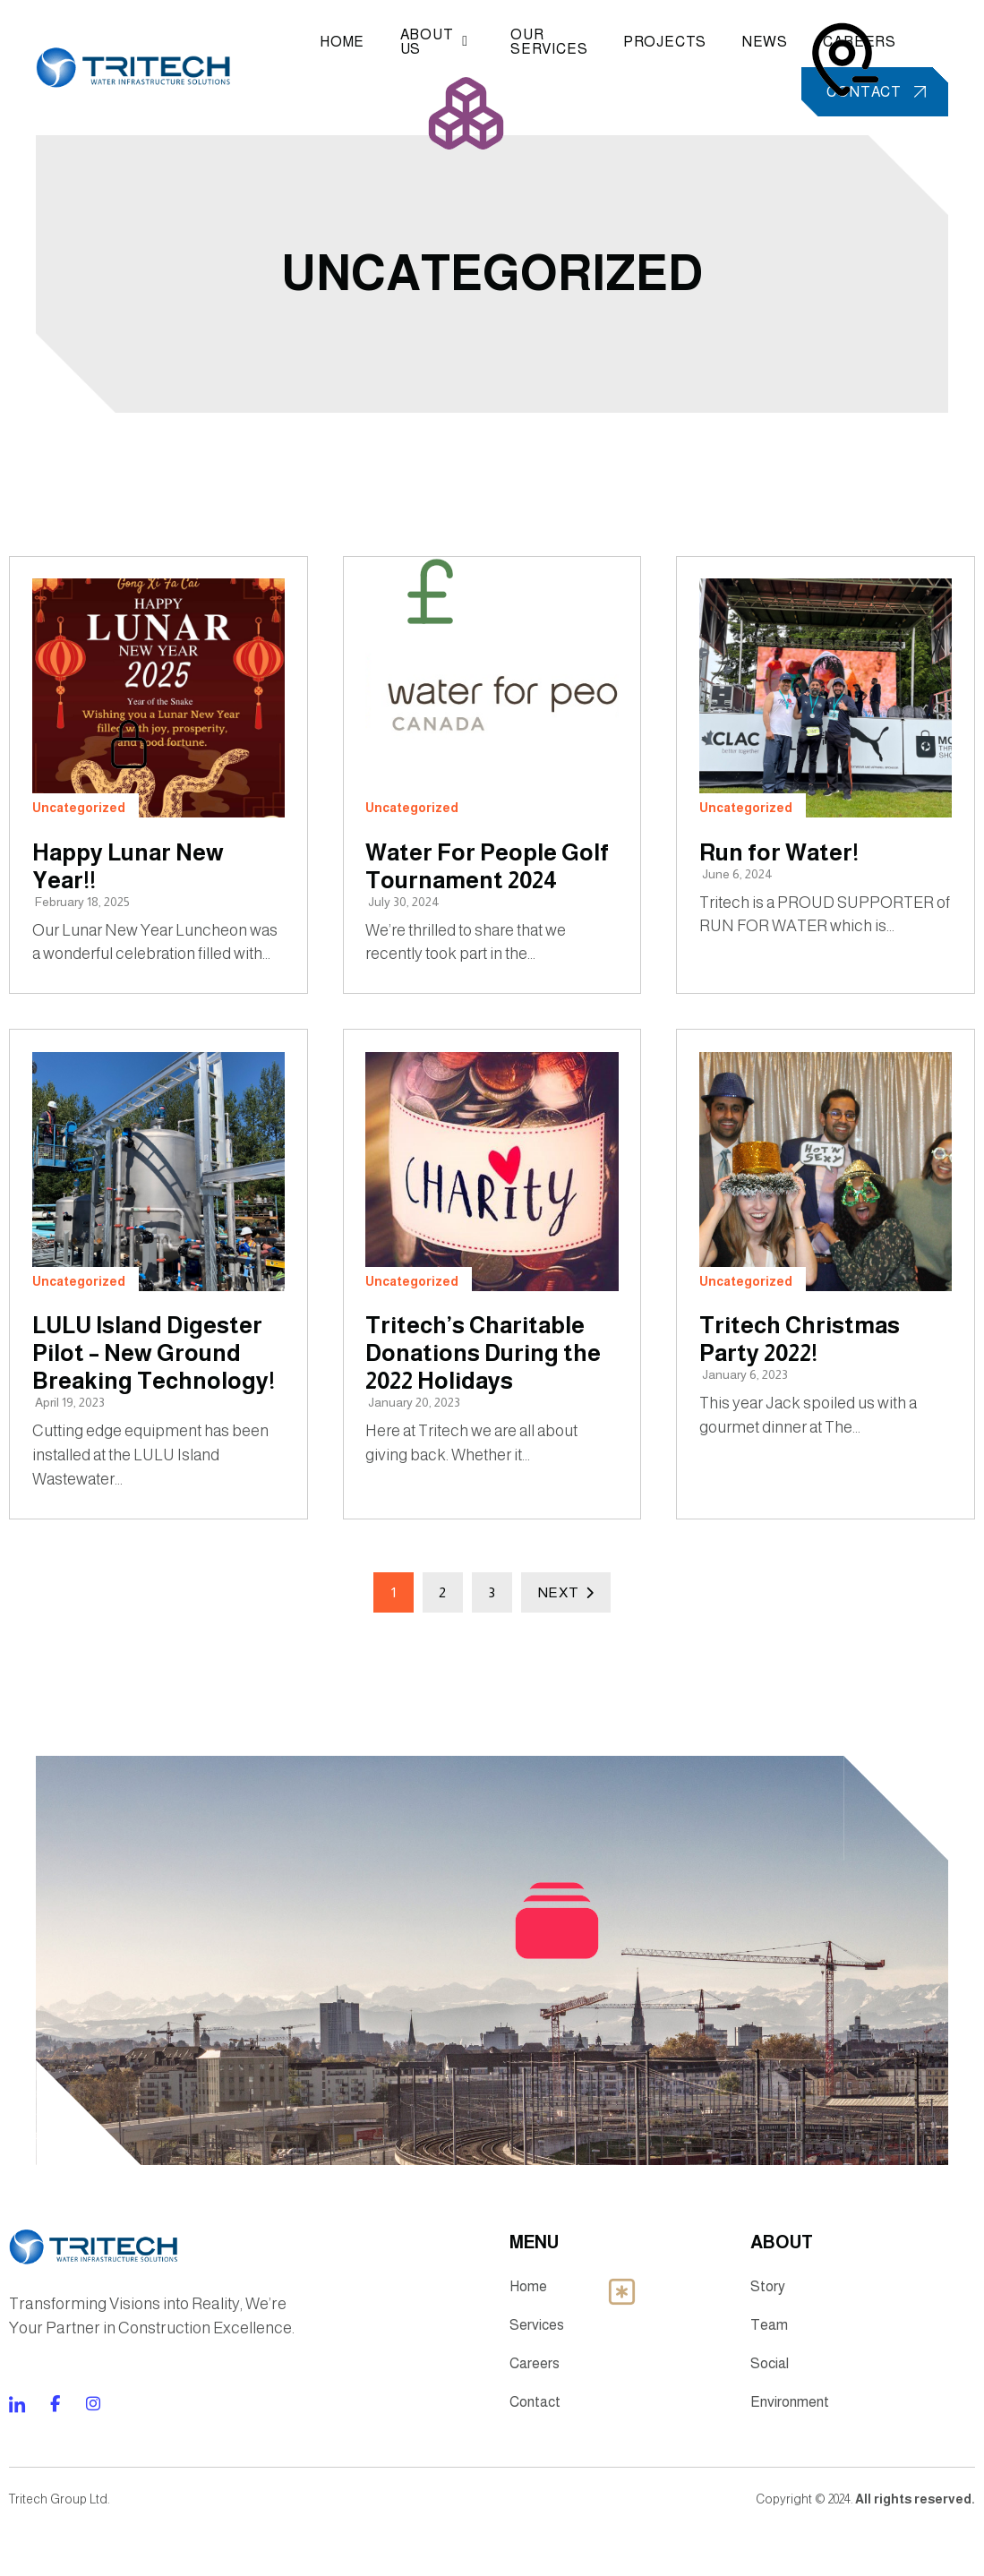  What do you see at coordinates (842, 59) in the screenshot?
I see `remove a saved location` at bounding box center [842, 59].